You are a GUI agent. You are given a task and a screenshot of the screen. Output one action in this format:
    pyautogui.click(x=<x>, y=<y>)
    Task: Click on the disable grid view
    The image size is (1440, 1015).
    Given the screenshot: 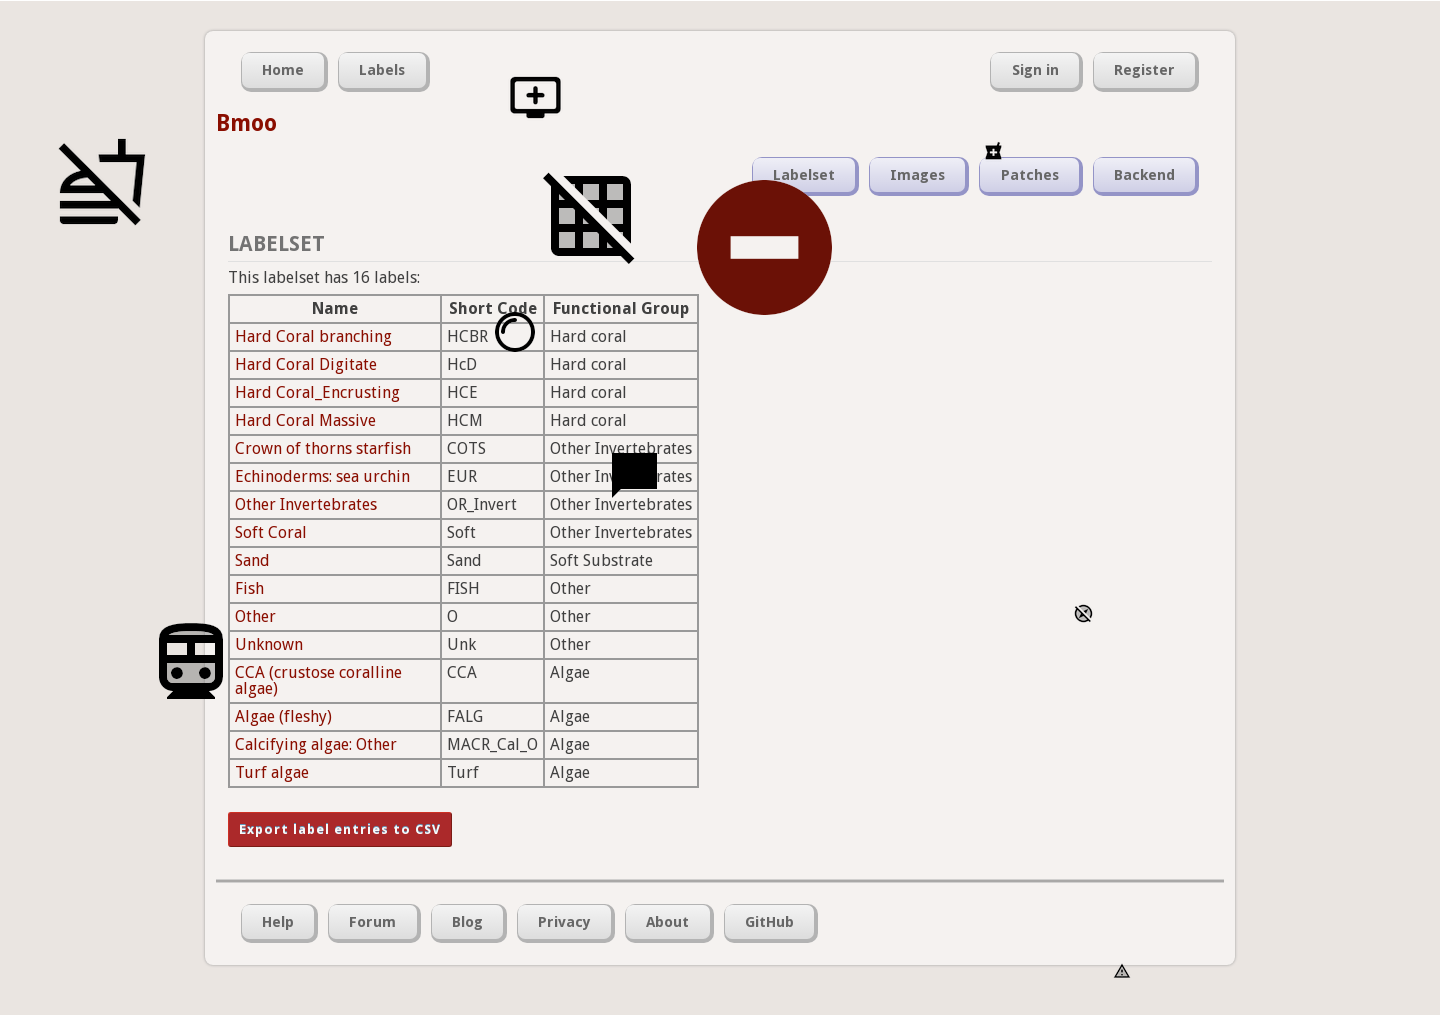 What is the action you would take?
    pyautogui.click(x=591, y=216)
    